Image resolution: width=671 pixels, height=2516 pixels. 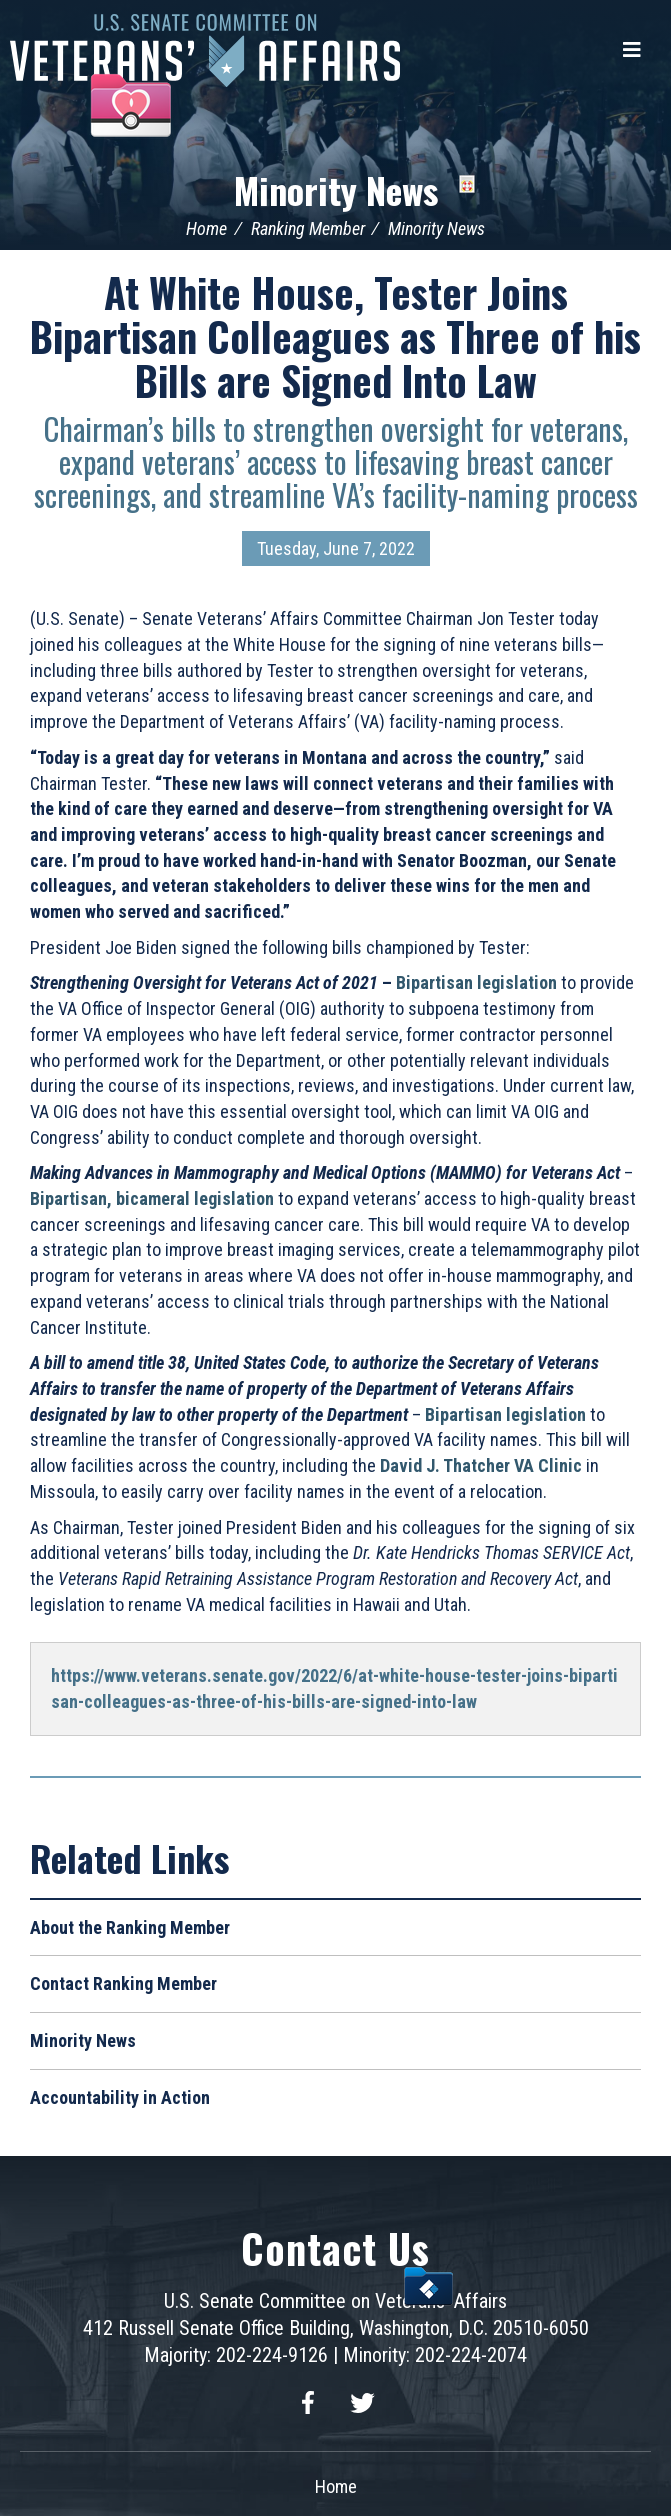 I want to click on open pokémon love ball themed folder, so click(x=130, y=107).